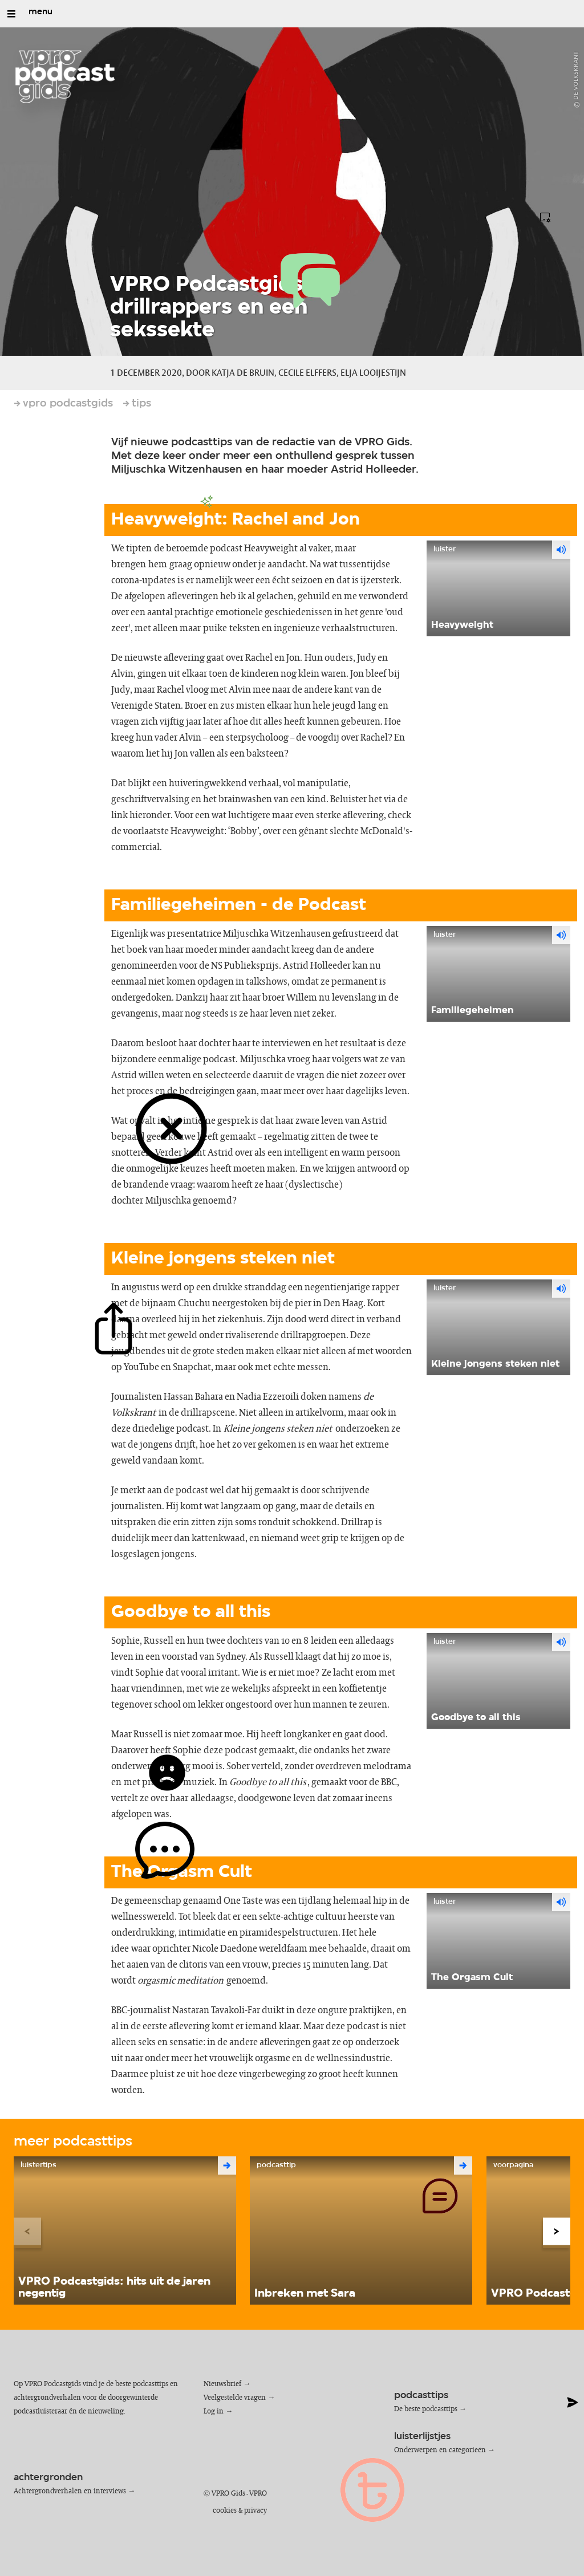 The image size is (584, 2576). I want to click on view amount in bangladeshi taka, so click(372, 2490).